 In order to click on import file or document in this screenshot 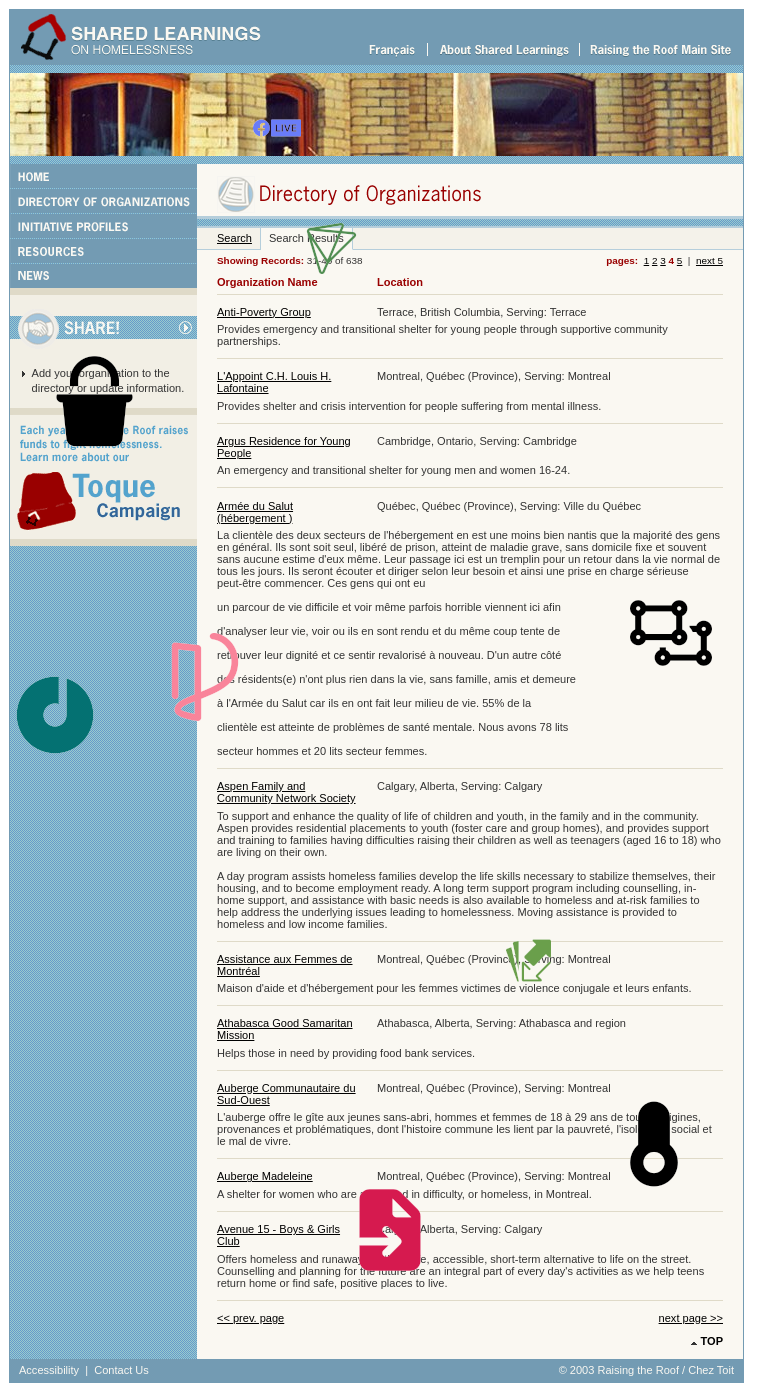, I will do `click(390, 1230)`.